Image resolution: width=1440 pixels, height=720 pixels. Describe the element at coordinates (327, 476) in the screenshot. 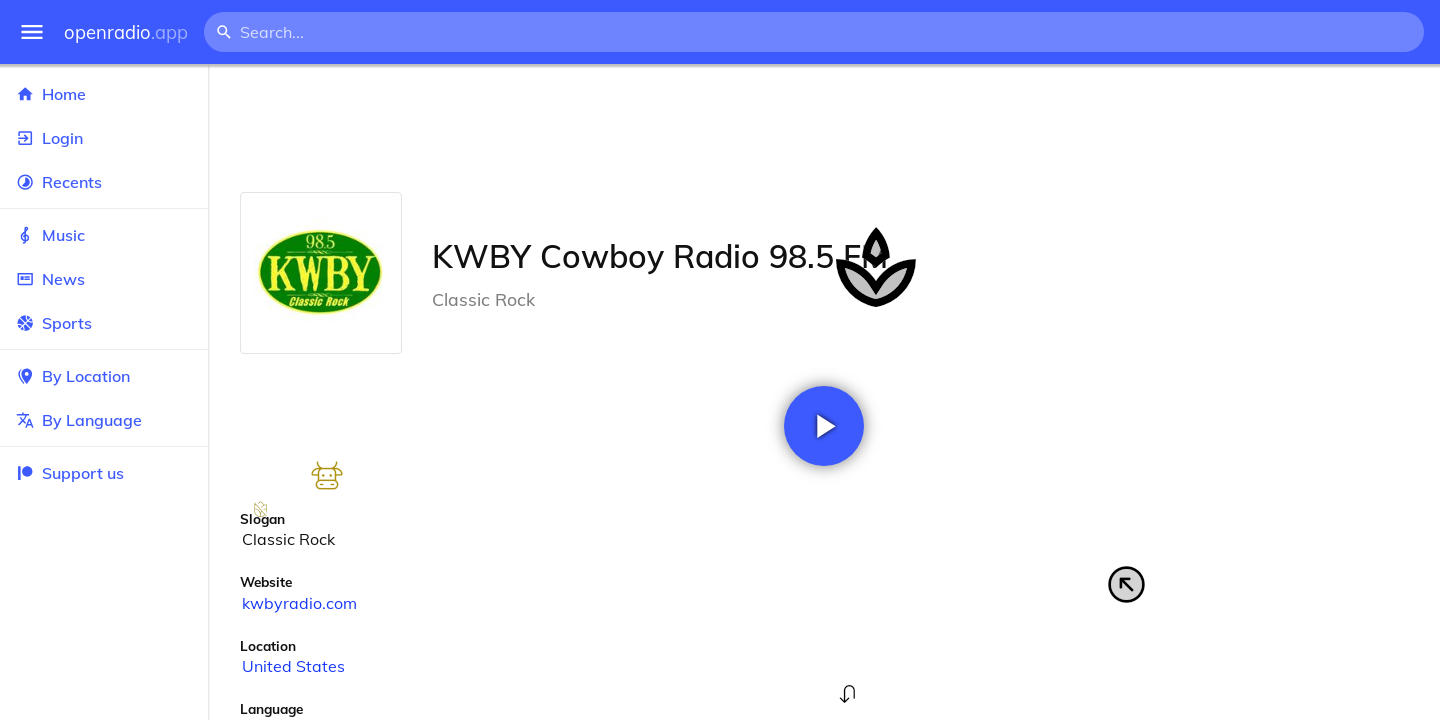

I see `access farm or agriculture features` at that location.